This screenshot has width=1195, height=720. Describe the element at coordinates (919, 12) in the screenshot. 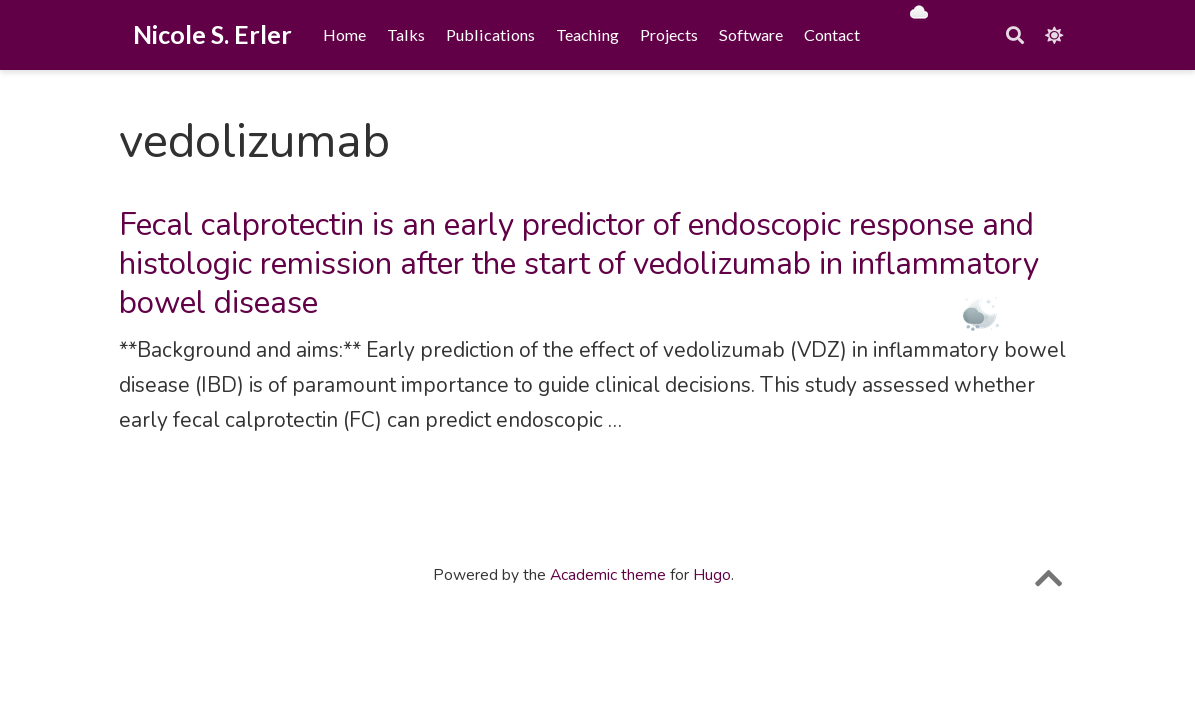

I see `indicates overcast or cloudy weather conditions` at that location.